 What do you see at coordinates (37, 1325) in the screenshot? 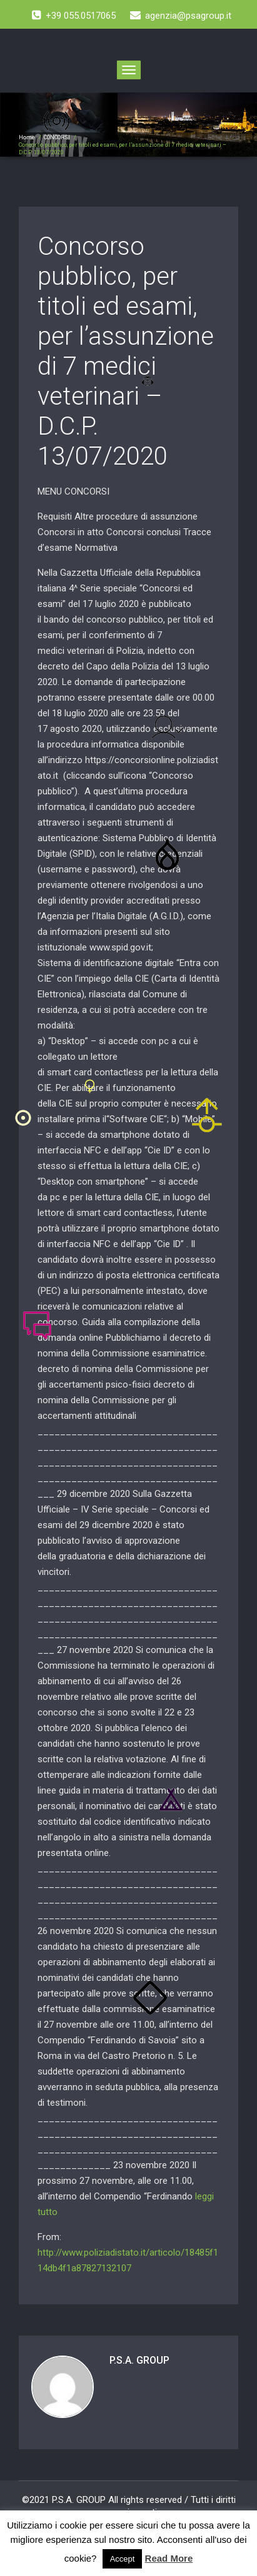
I see `open discussion thread or comments` at bounding box center [37, 1325].